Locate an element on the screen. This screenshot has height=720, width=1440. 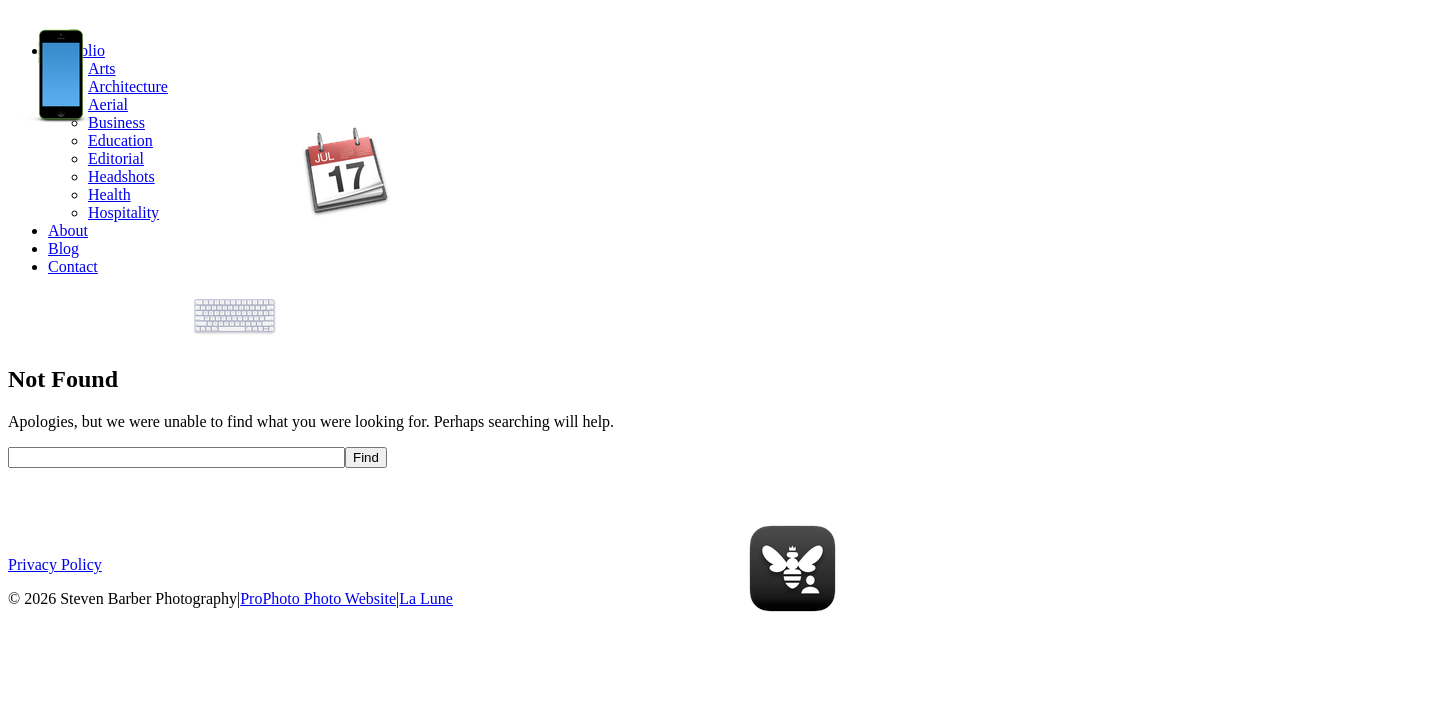
connect a wireless bluetooth keyboard is located at coordinates (234, 315).